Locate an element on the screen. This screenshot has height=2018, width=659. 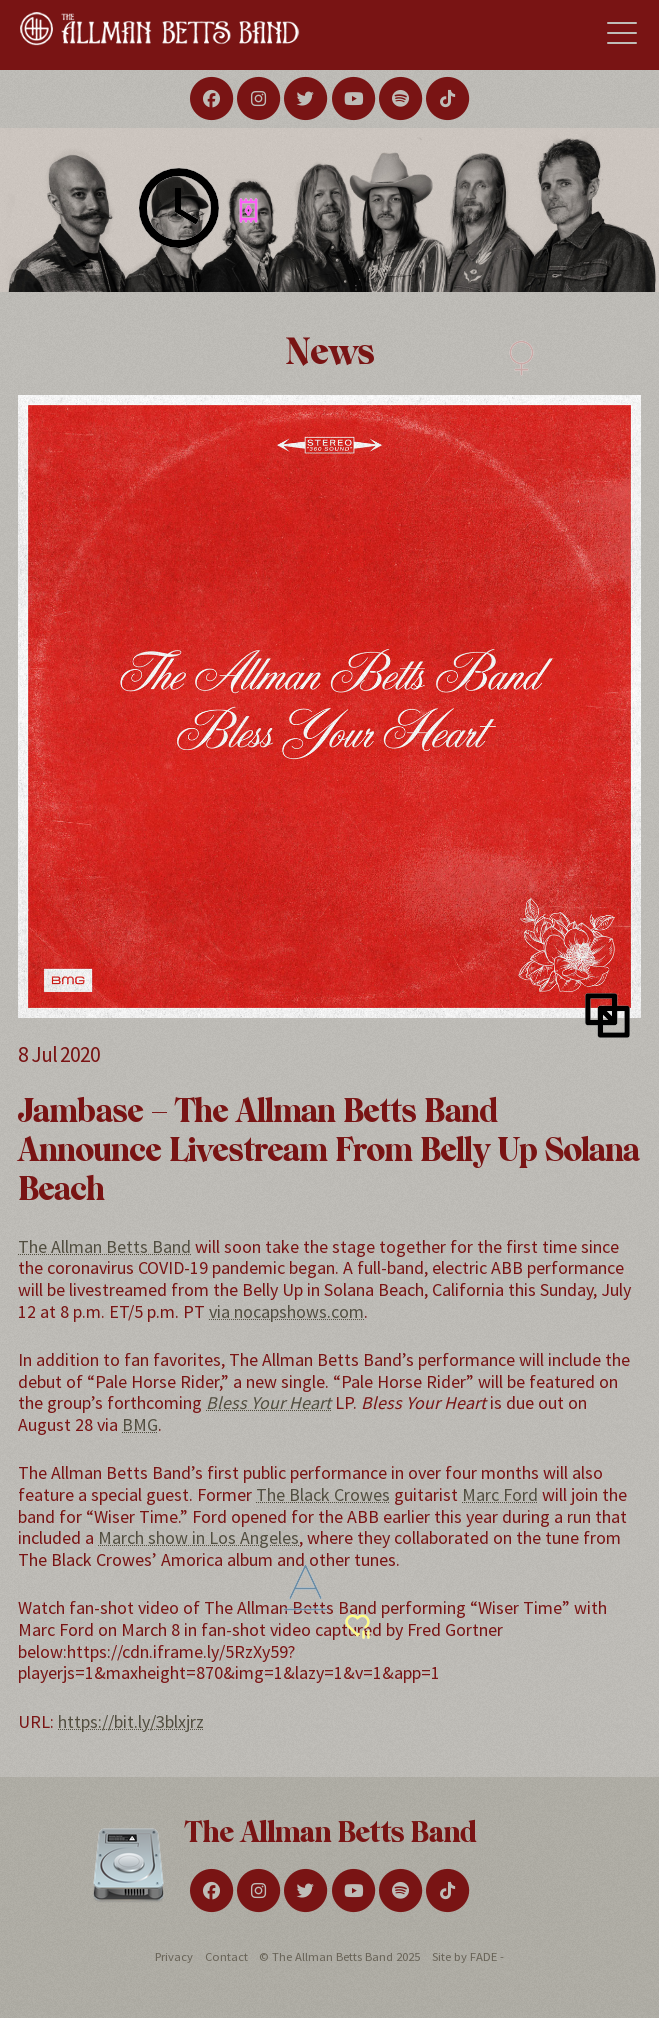
merge or intersect selected layers is located at coordinates (607, 1015).